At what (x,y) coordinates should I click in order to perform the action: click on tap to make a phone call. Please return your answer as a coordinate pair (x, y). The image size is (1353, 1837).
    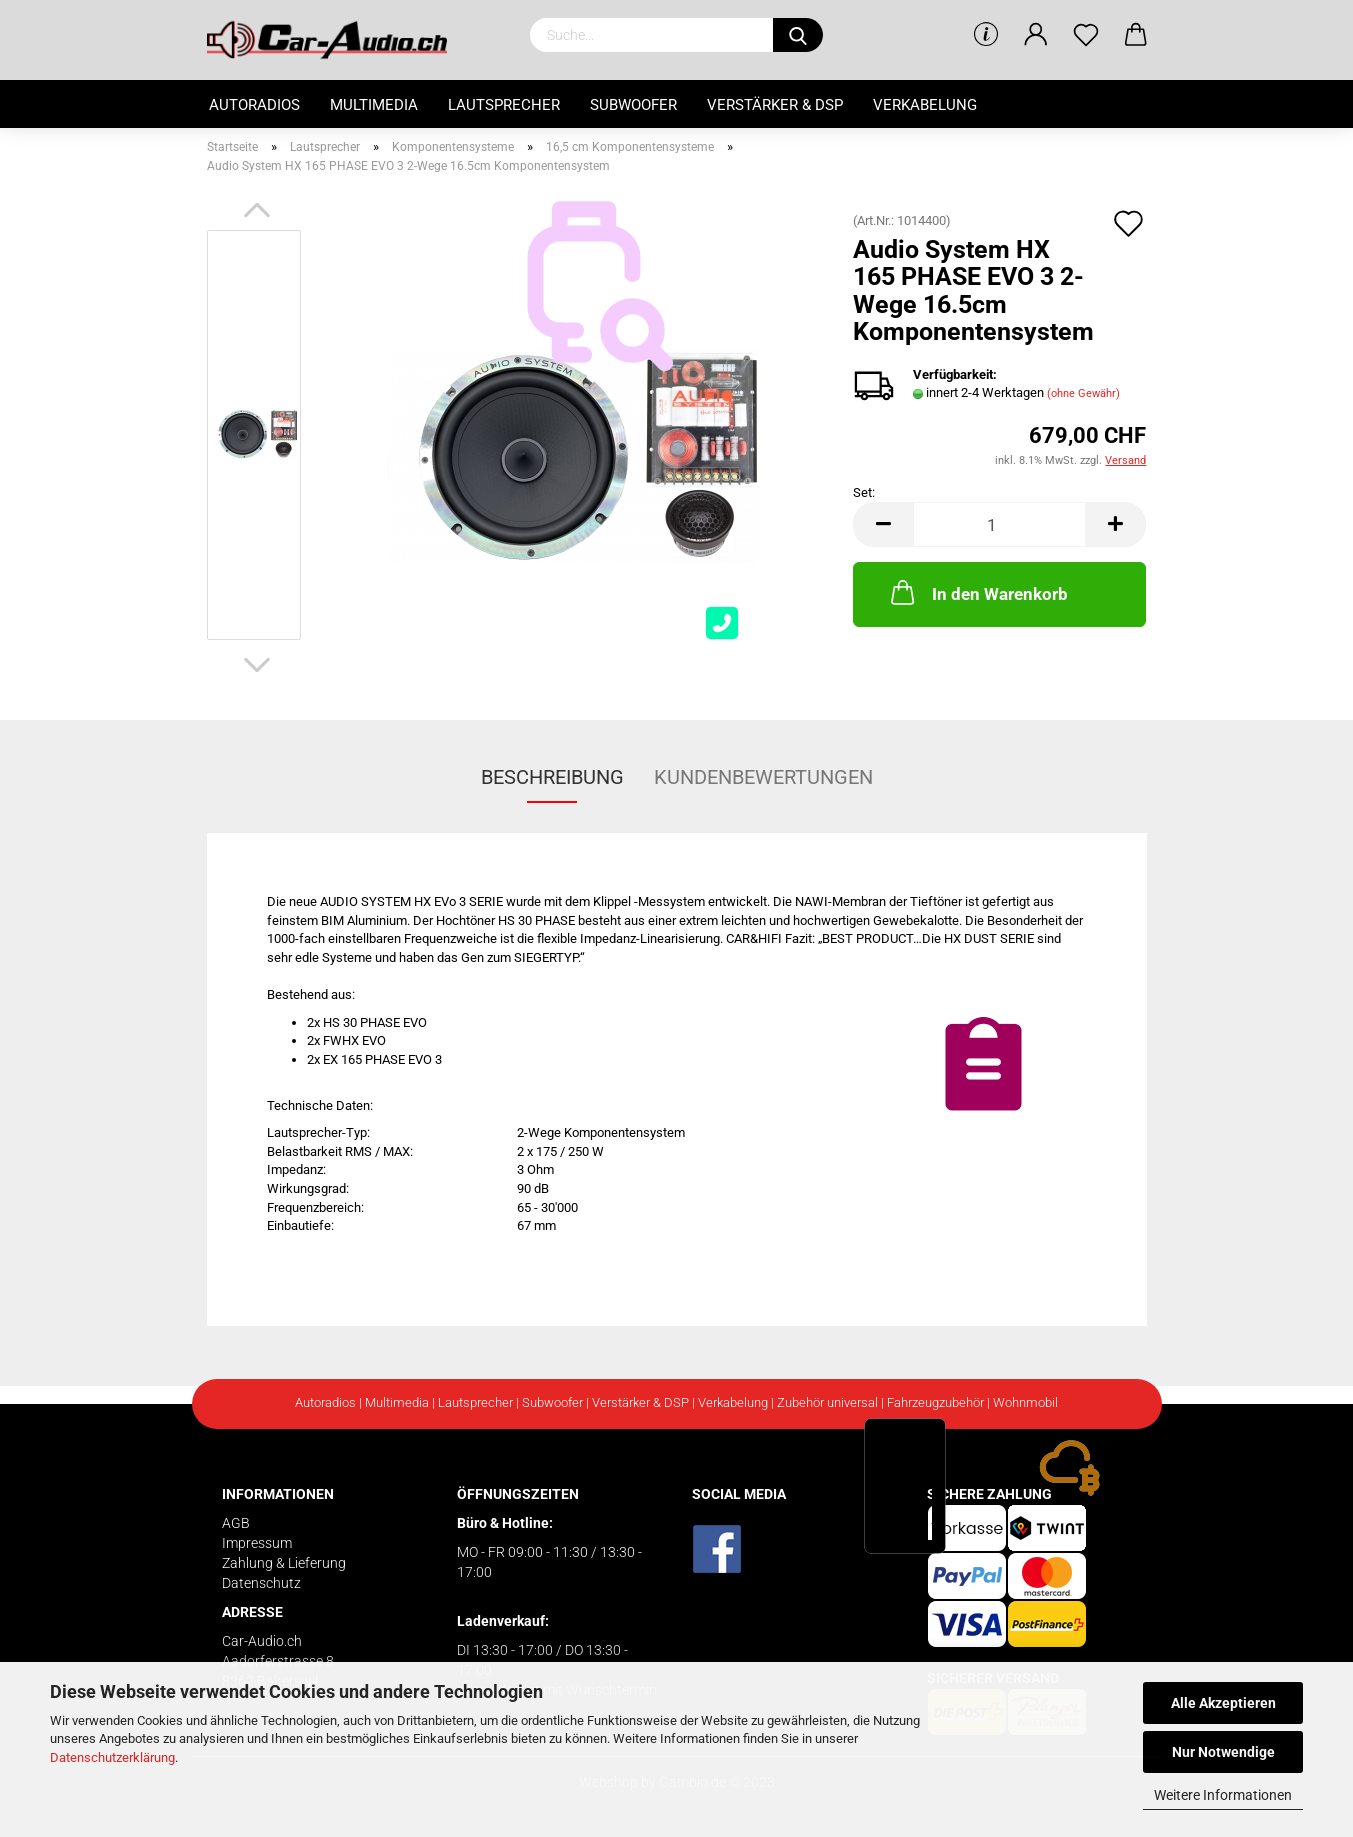
    Looking at the image, I should click on (722, 623).